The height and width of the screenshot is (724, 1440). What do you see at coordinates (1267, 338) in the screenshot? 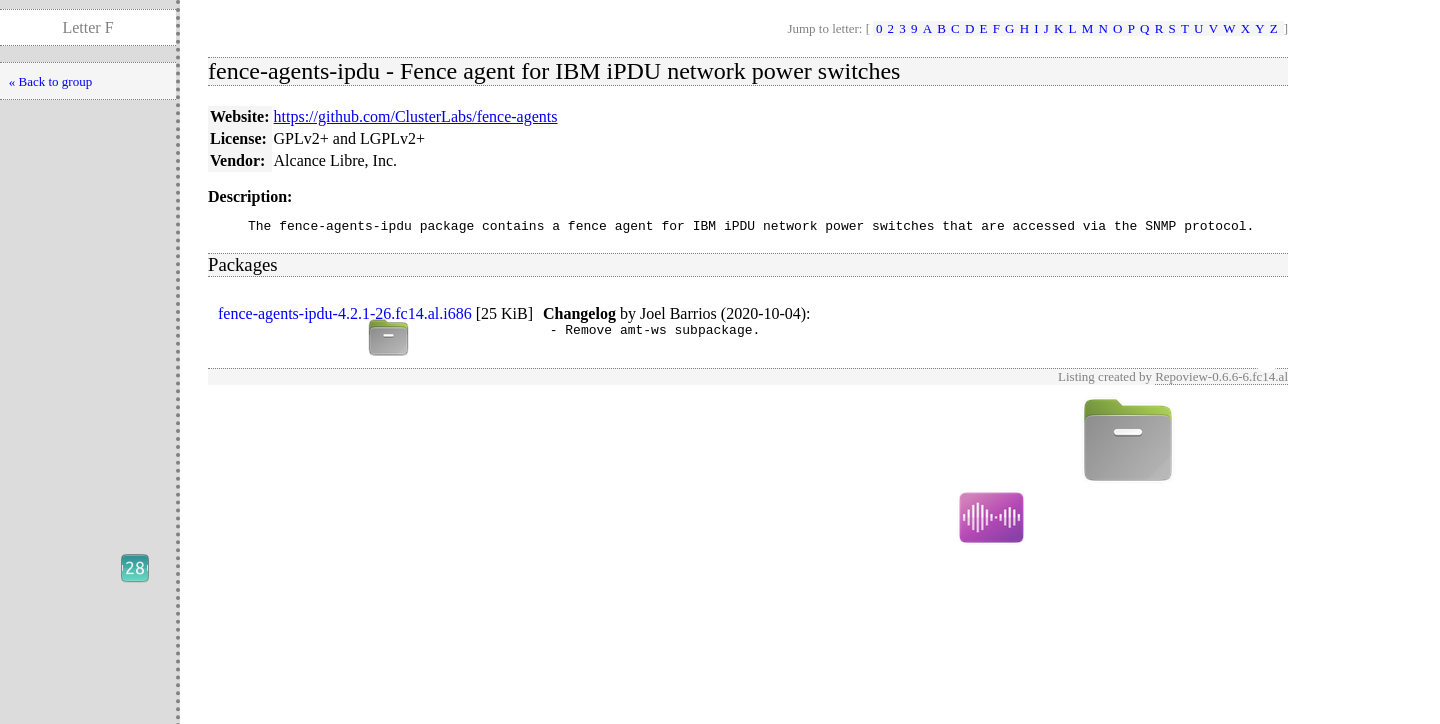
I see `open 3D Viewer app` at bounding box center [1267, 338].